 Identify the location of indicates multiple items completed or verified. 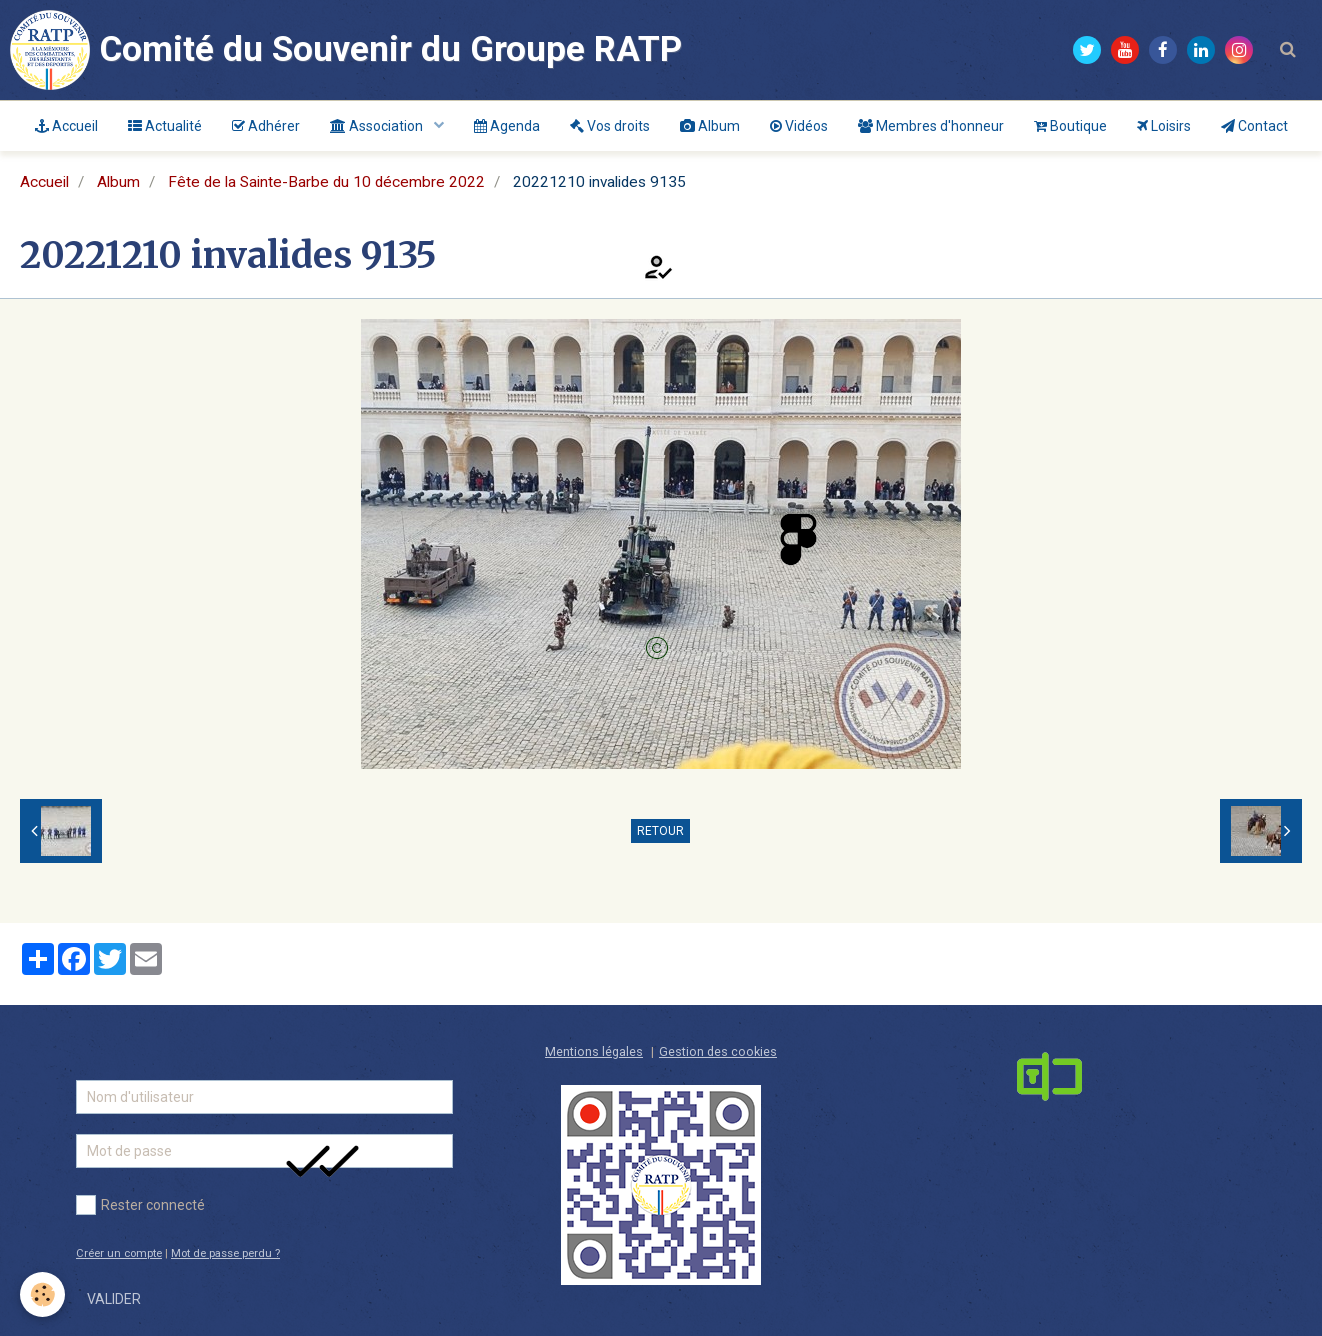
(322, 1162).